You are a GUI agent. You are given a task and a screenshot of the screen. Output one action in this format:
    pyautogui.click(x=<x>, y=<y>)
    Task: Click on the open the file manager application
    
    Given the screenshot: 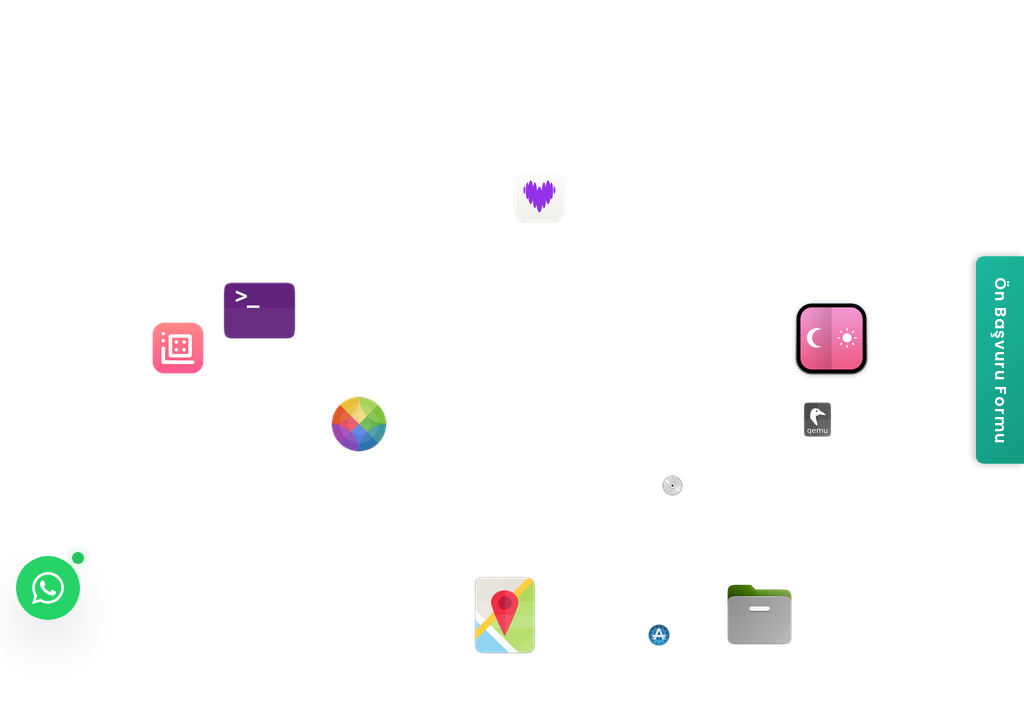 What is the action you would take?
    pyautogui.click(x=759, y=614)
    